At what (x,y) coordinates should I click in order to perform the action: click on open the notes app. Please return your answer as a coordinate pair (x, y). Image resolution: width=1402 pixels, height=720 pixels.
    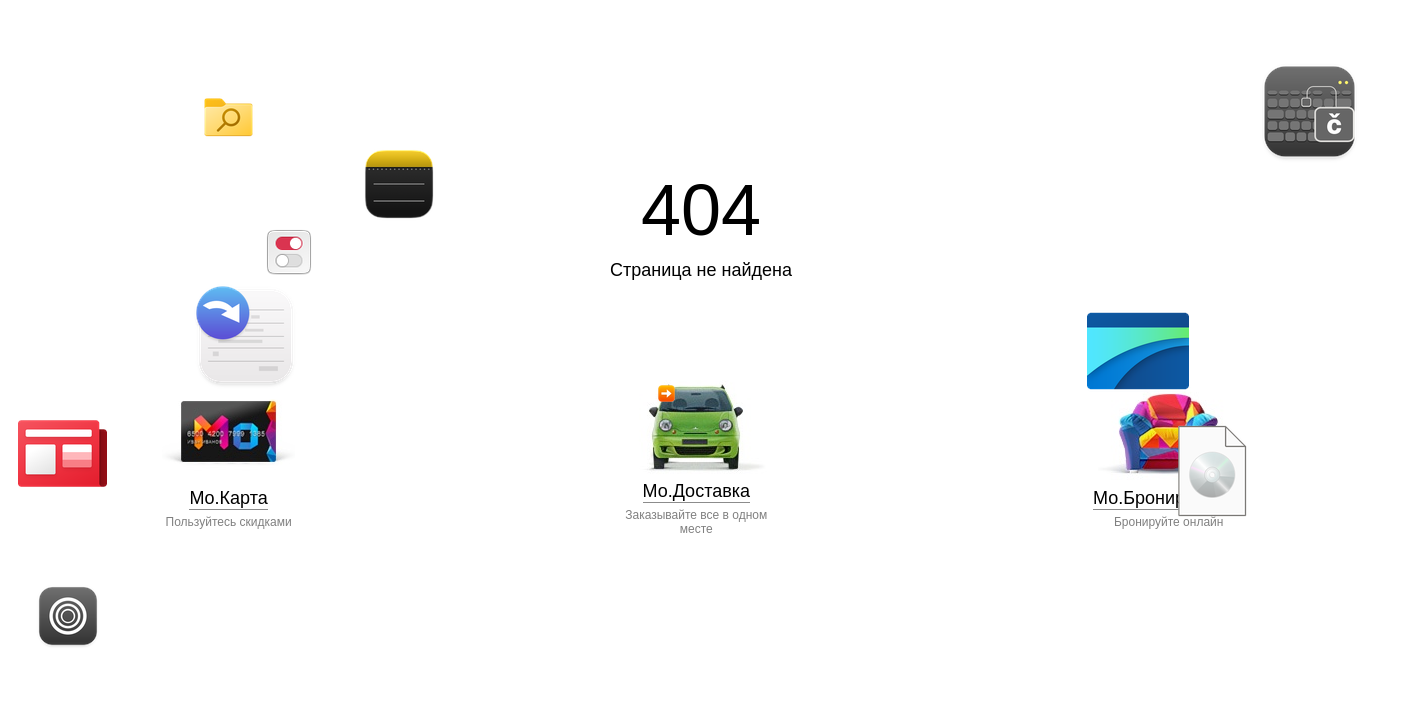
    Looking at the image, I should click on (399, 184).